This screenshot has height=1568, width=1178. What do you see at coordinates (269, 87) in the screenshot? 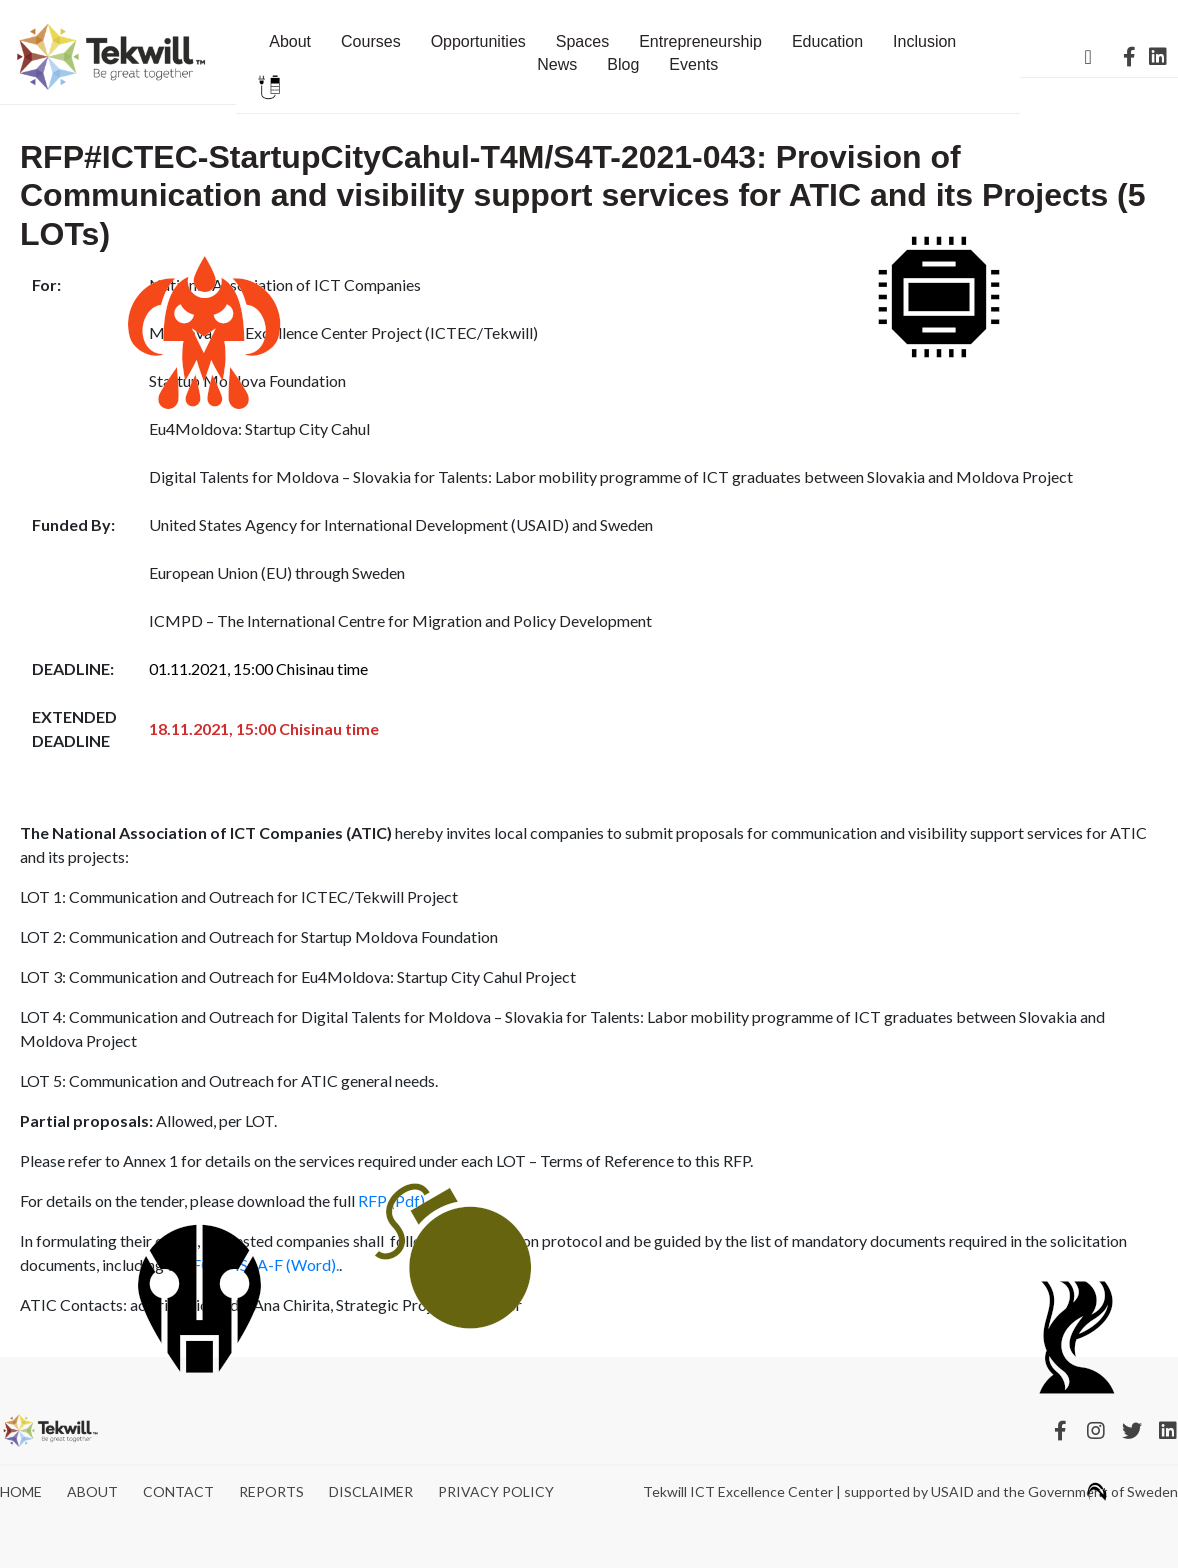
I see `device is currently charging` at bounding box center [269, 87].